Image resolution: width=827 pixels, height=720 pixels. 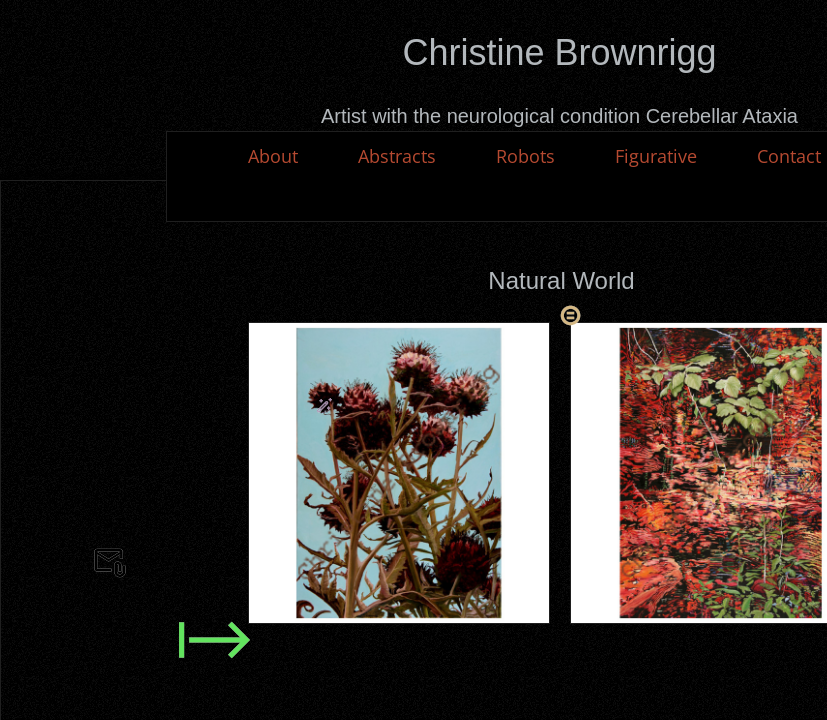 What do you see at coordinates (110, 563) in the screenshot?
I see `attach a file to an email` at bounding box center [110, 563].